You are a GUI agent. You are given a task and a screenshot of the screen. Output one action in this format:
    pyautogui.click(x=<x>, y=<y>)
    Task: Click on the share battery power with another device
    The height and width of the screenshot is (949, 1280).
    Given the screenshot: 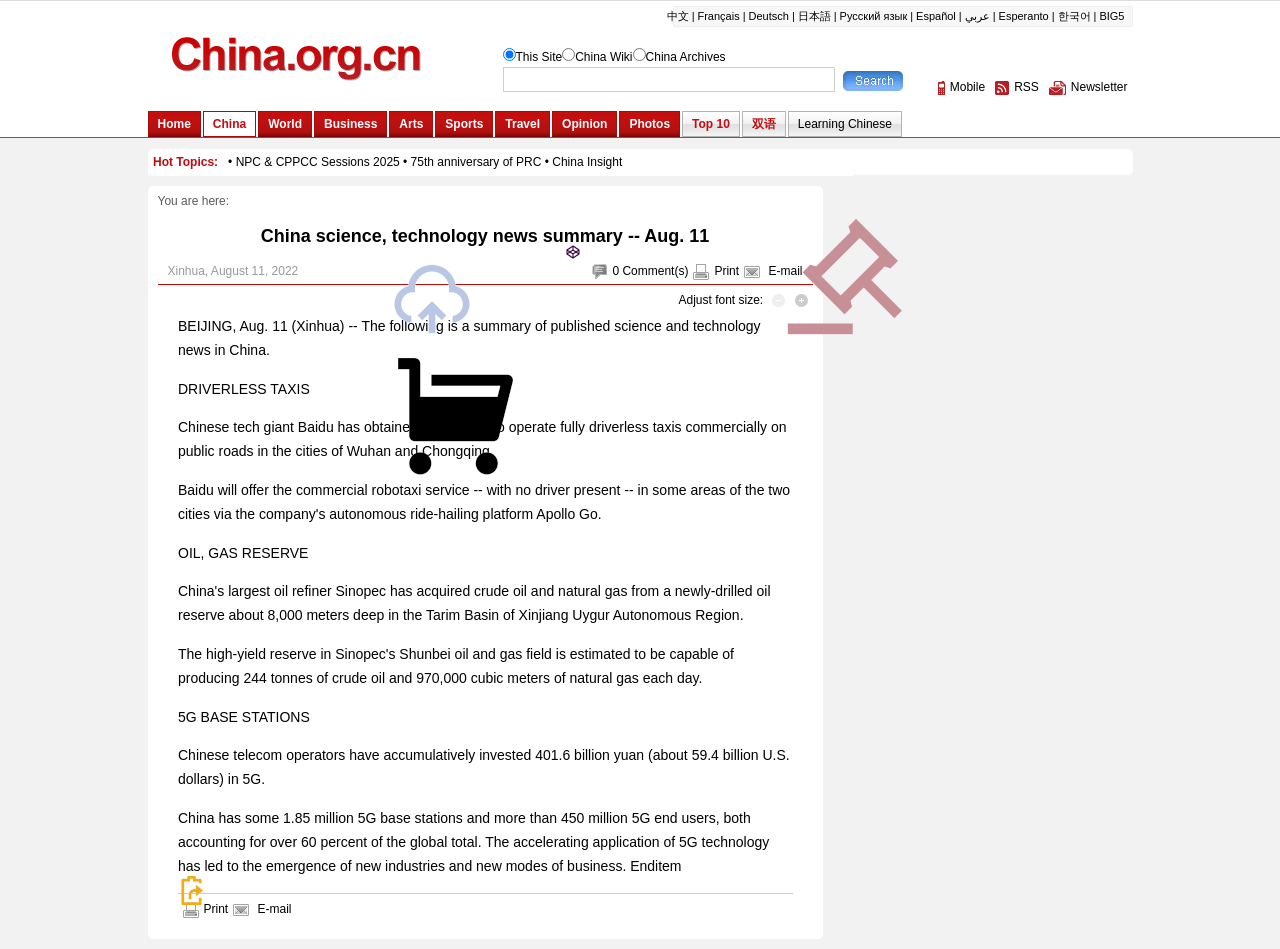 What is the action you would take?
    pyautogui.click(x=191, y=890)
    